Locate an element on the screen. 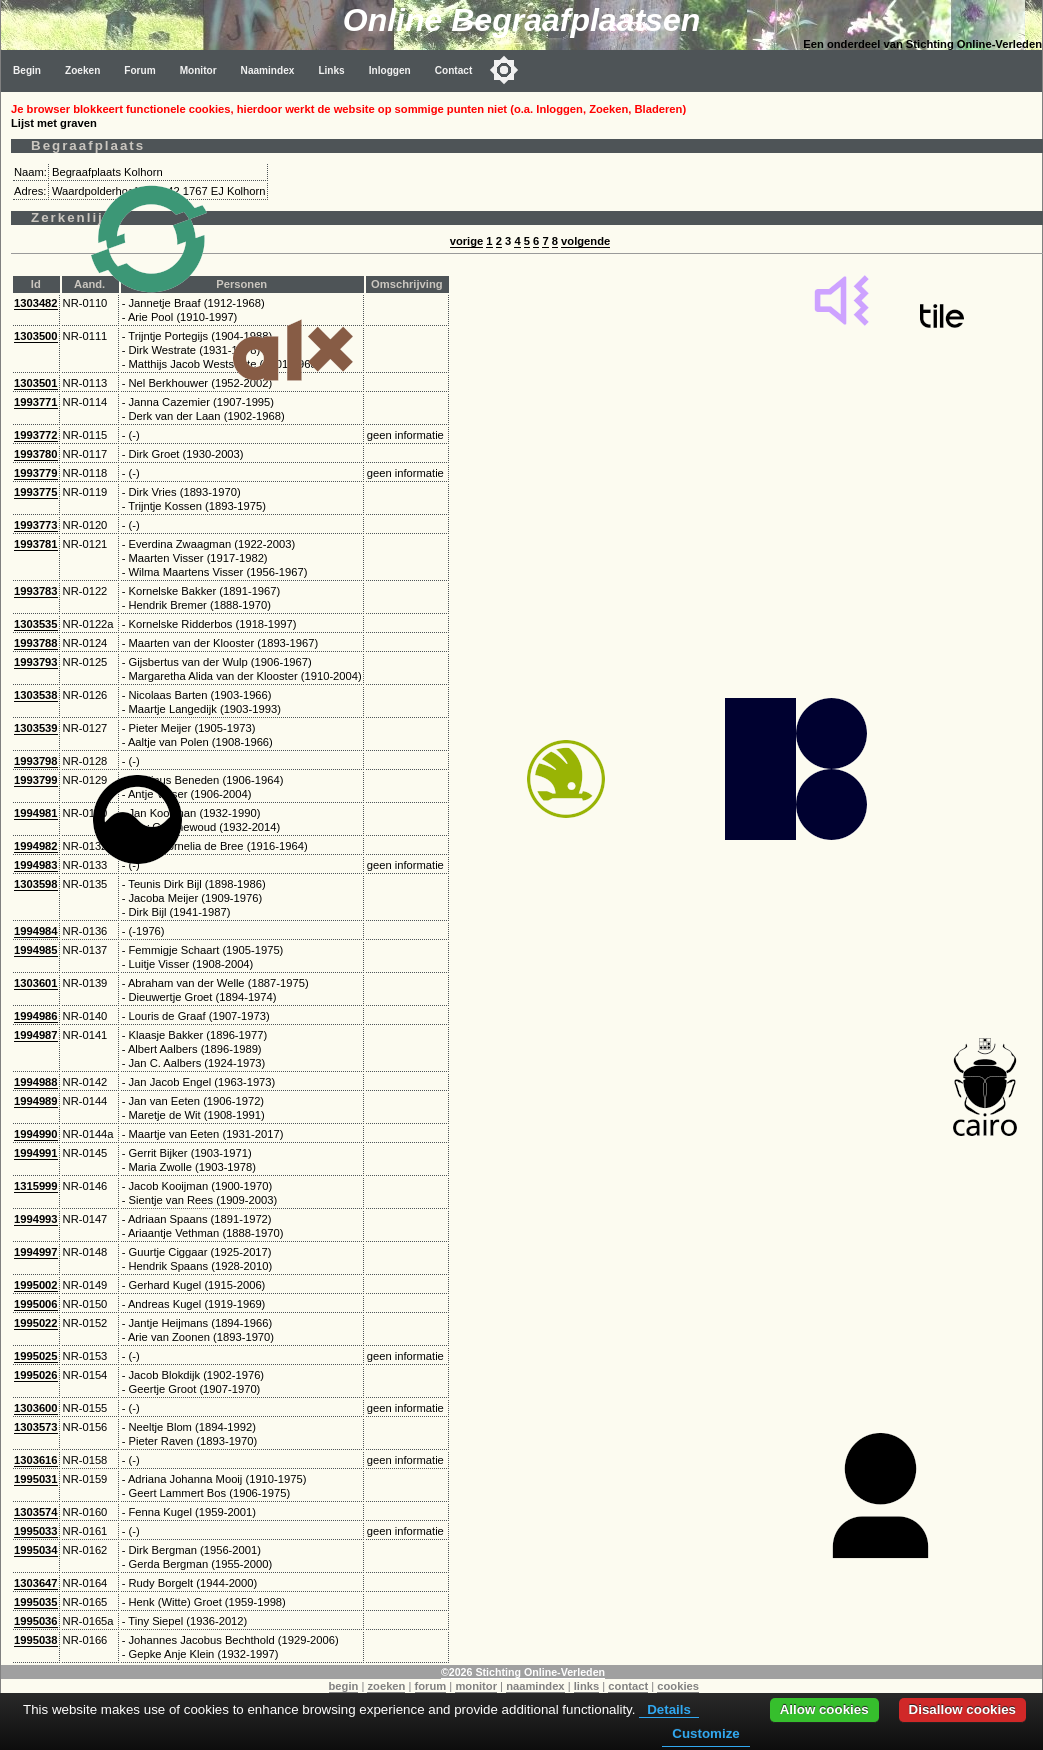 The image size is (1043, 1750). alx brand logo is located at coordinates (293, 350).